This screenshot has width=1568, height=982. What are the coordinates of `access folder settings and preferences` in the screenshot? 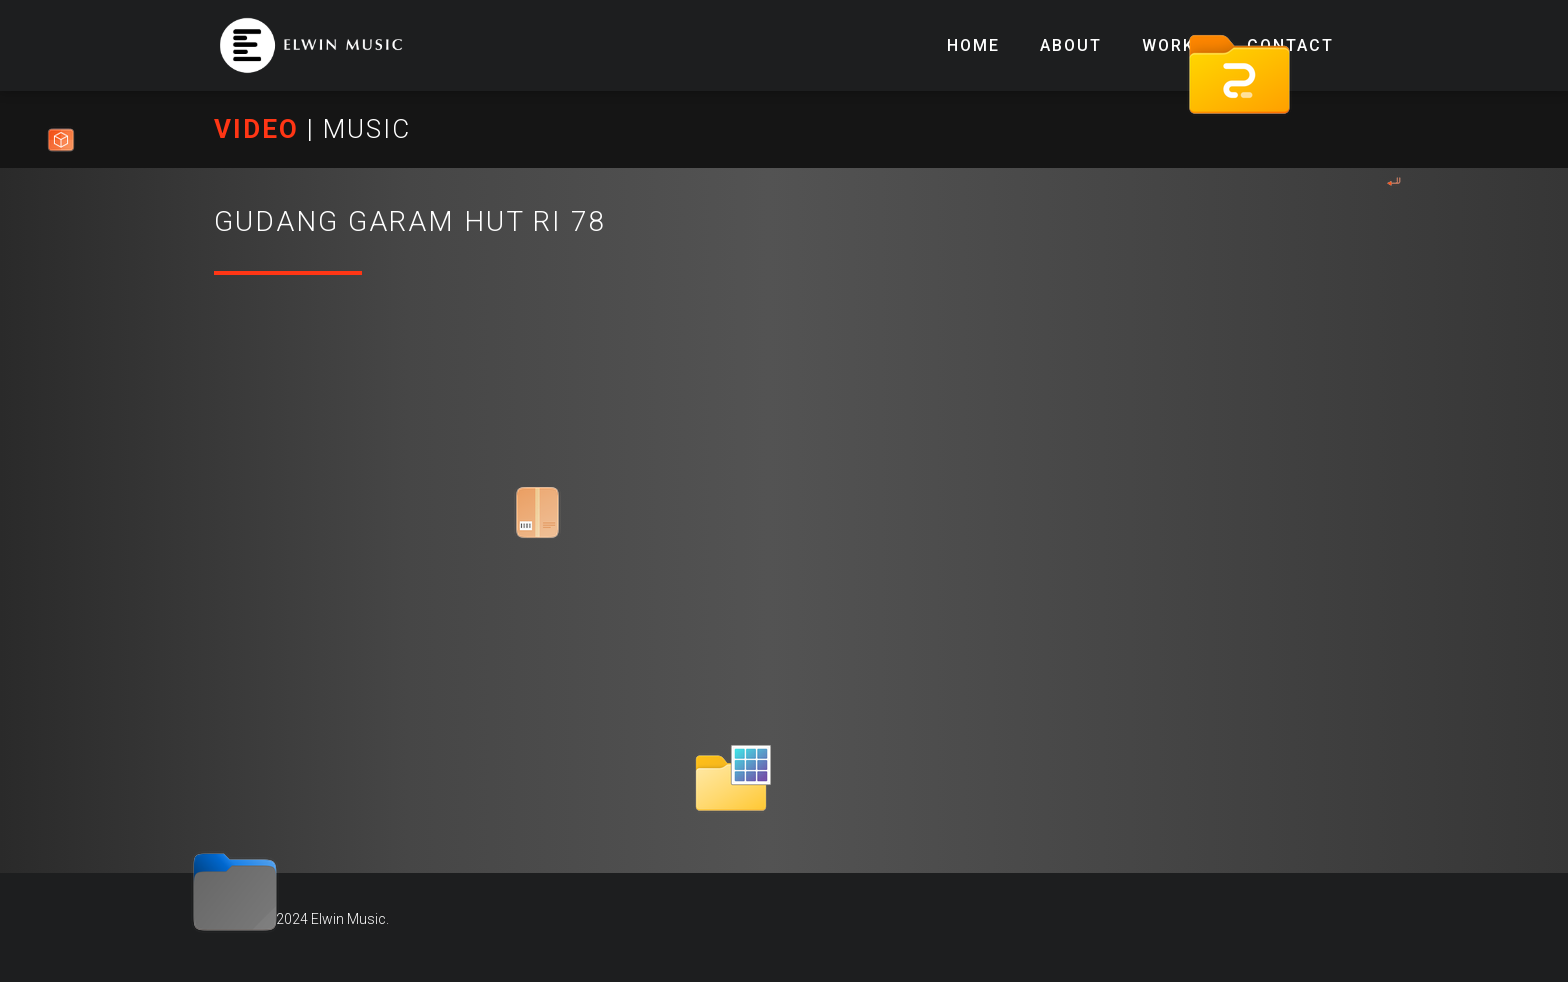 It's located at (731, 785).